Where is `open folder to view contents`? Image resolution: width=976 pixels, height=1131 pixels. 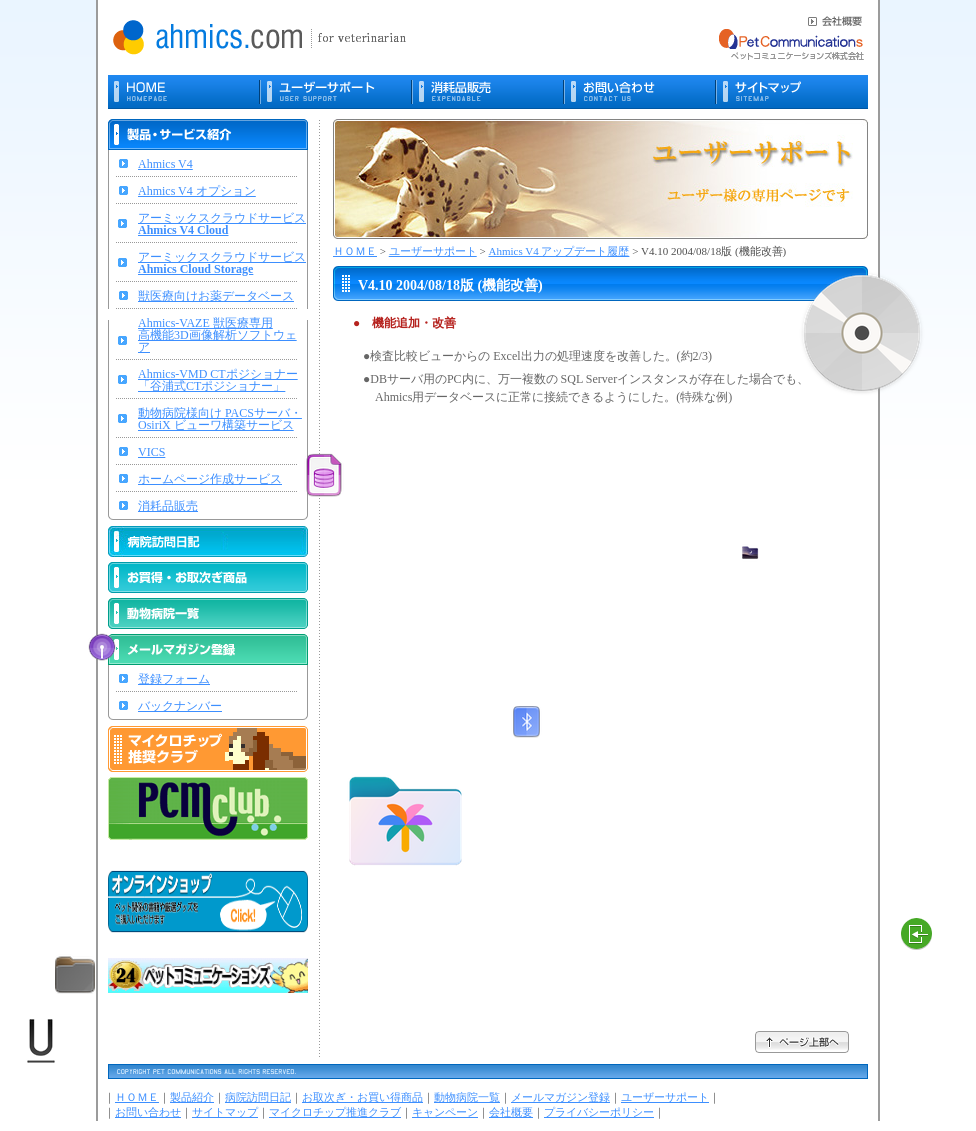
open folder to view contents is located at coordinates (75, 974).